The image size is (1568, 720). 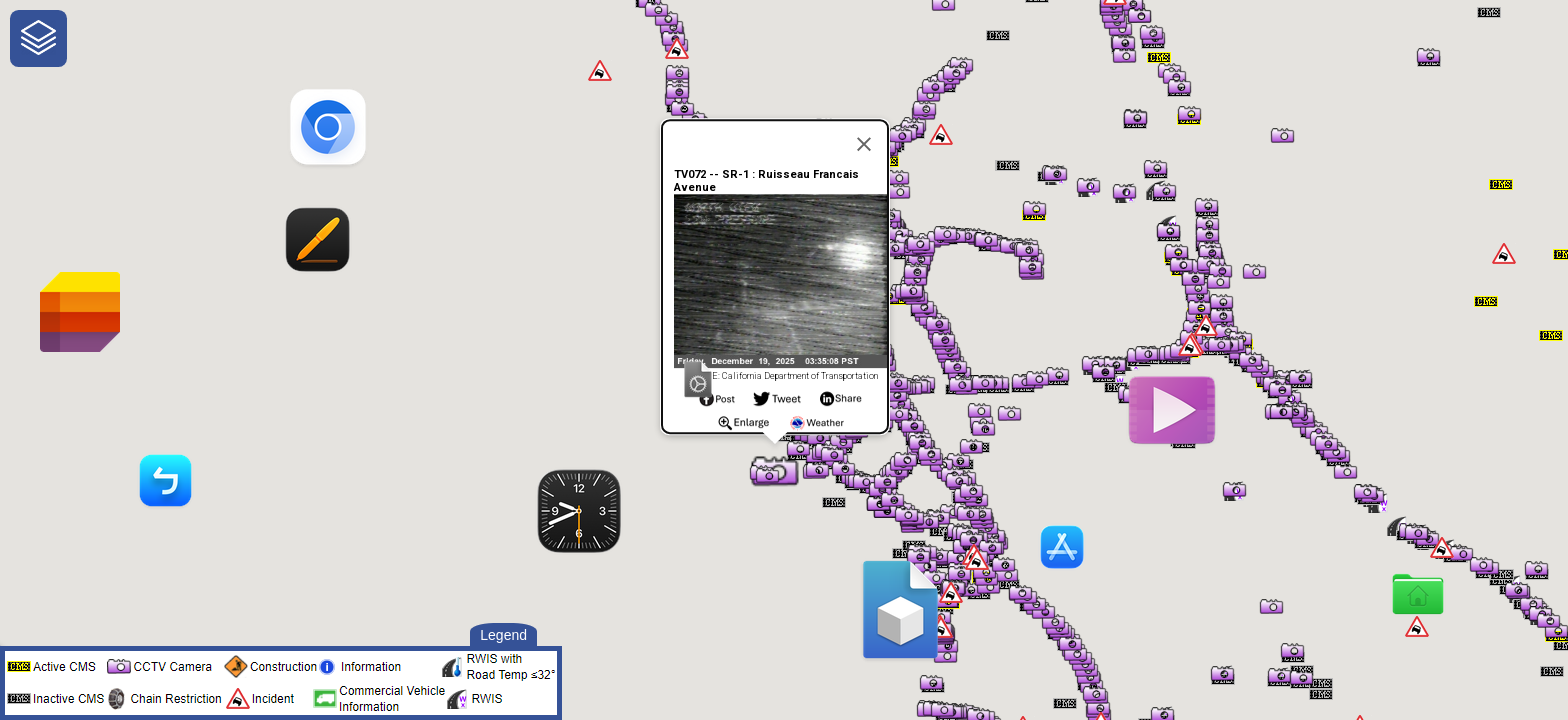 What do you see at coordinates (579, 511) in the screenshot?
I see `open the clock app` at bounding box center [579, 511].